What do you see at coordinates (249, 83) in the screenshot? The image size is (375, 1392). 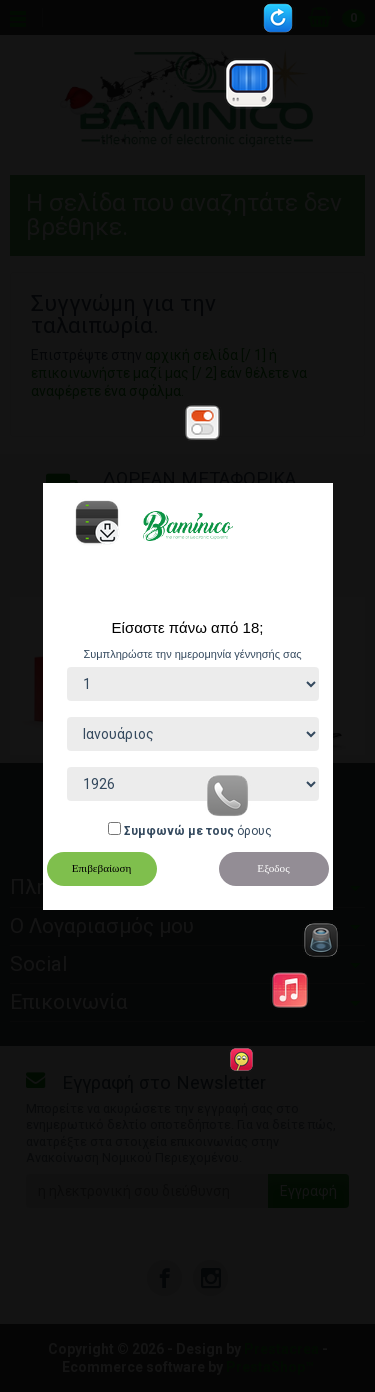 I see `open nostalgia app` at bounding box center [249, 83].